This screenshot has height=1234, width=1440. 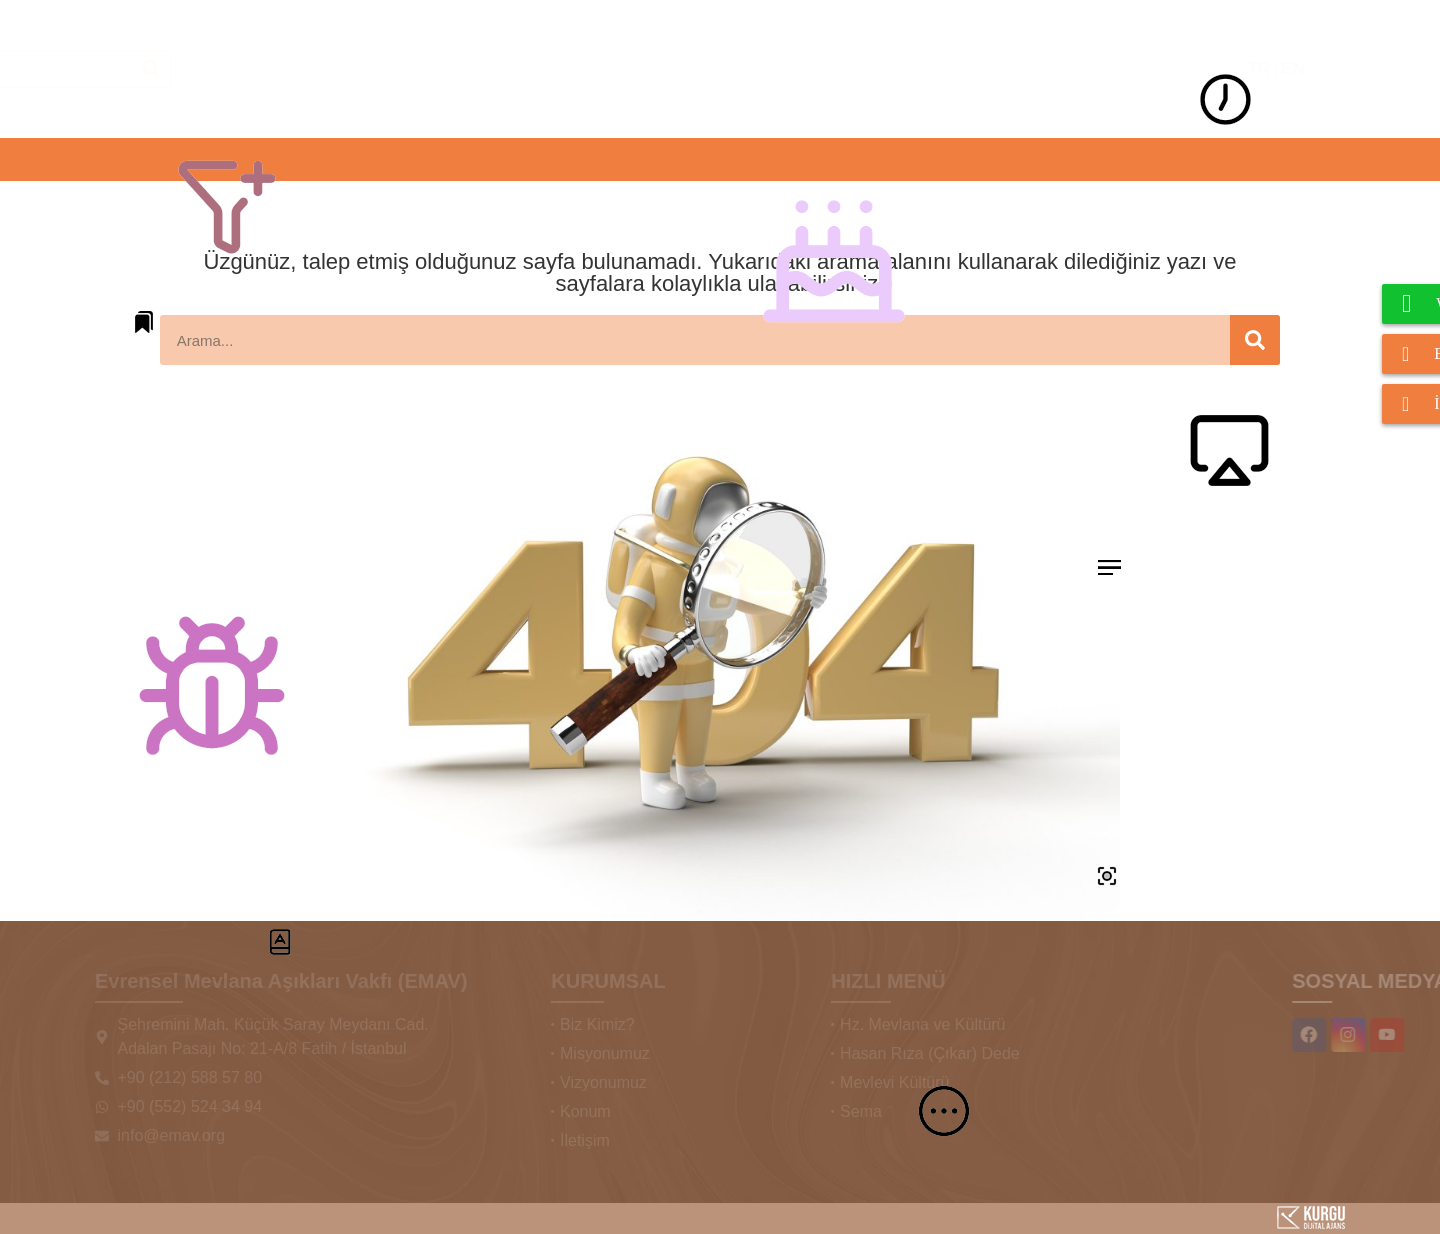 I want to click on add a new filter, so click(x=227, y=205).